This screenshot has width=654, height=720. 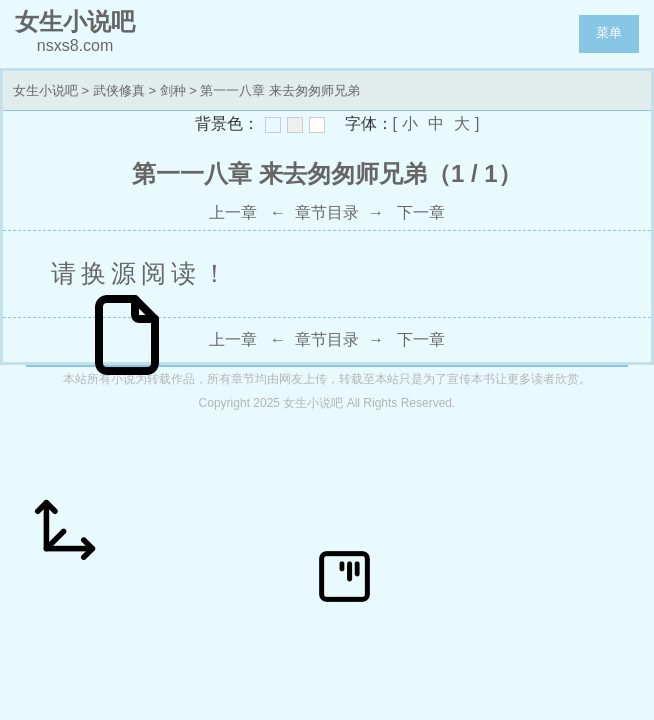 What do you see at coordinates (344, 576) in the screenshot?
I see `align content to top-right corner` at bounding box center [344, 576].